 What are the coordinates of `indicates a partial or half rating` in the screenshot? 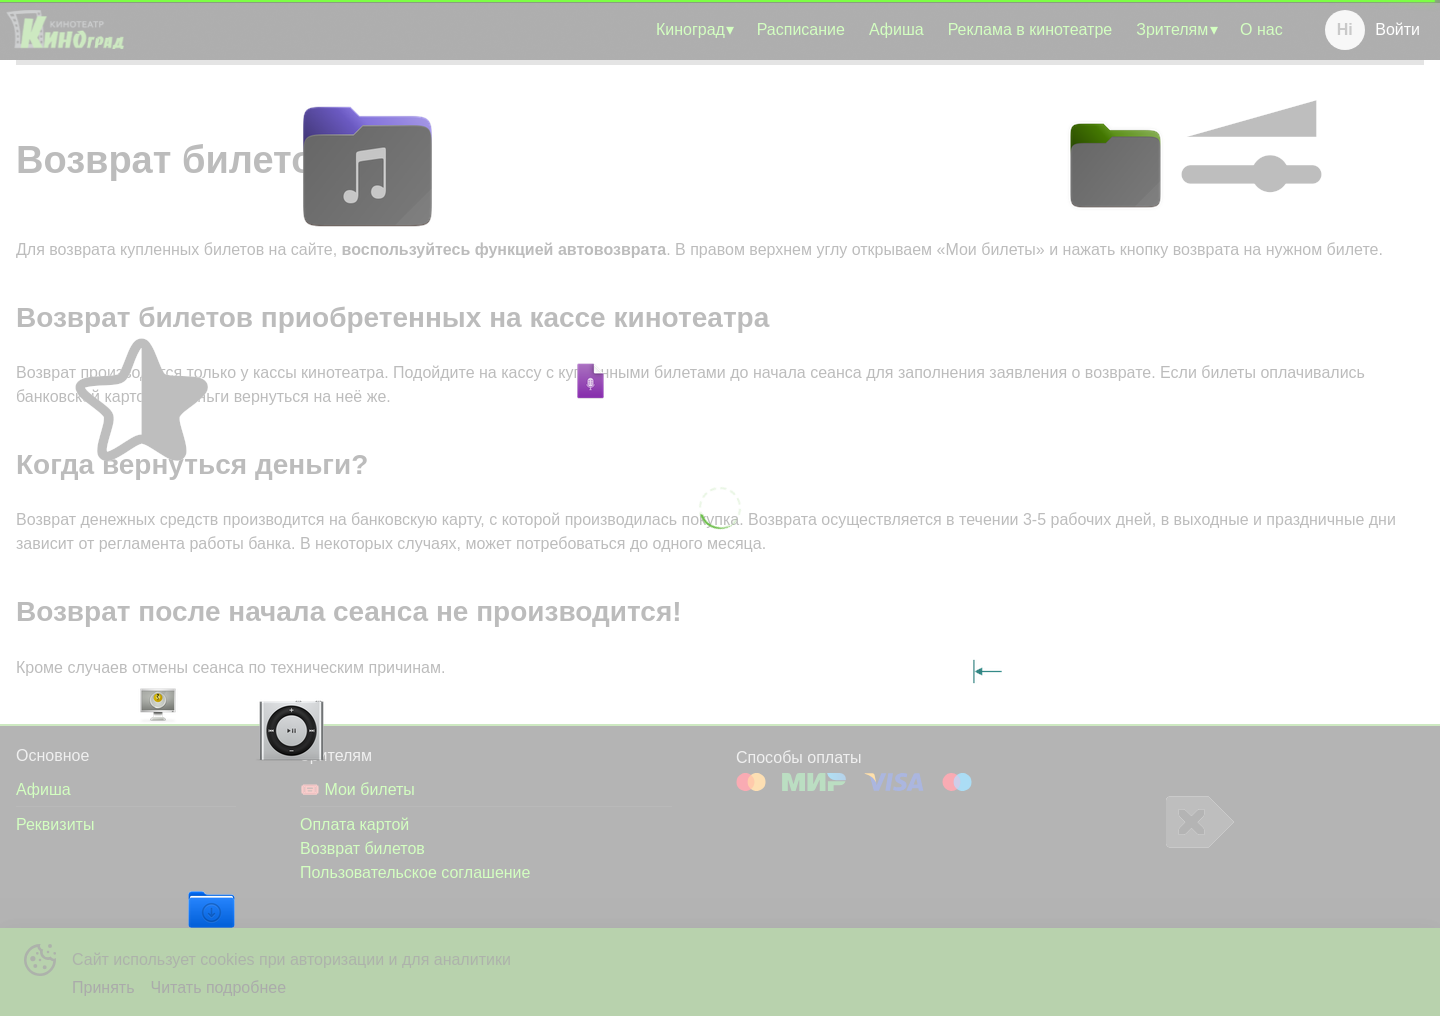 It's located at (141, 404).